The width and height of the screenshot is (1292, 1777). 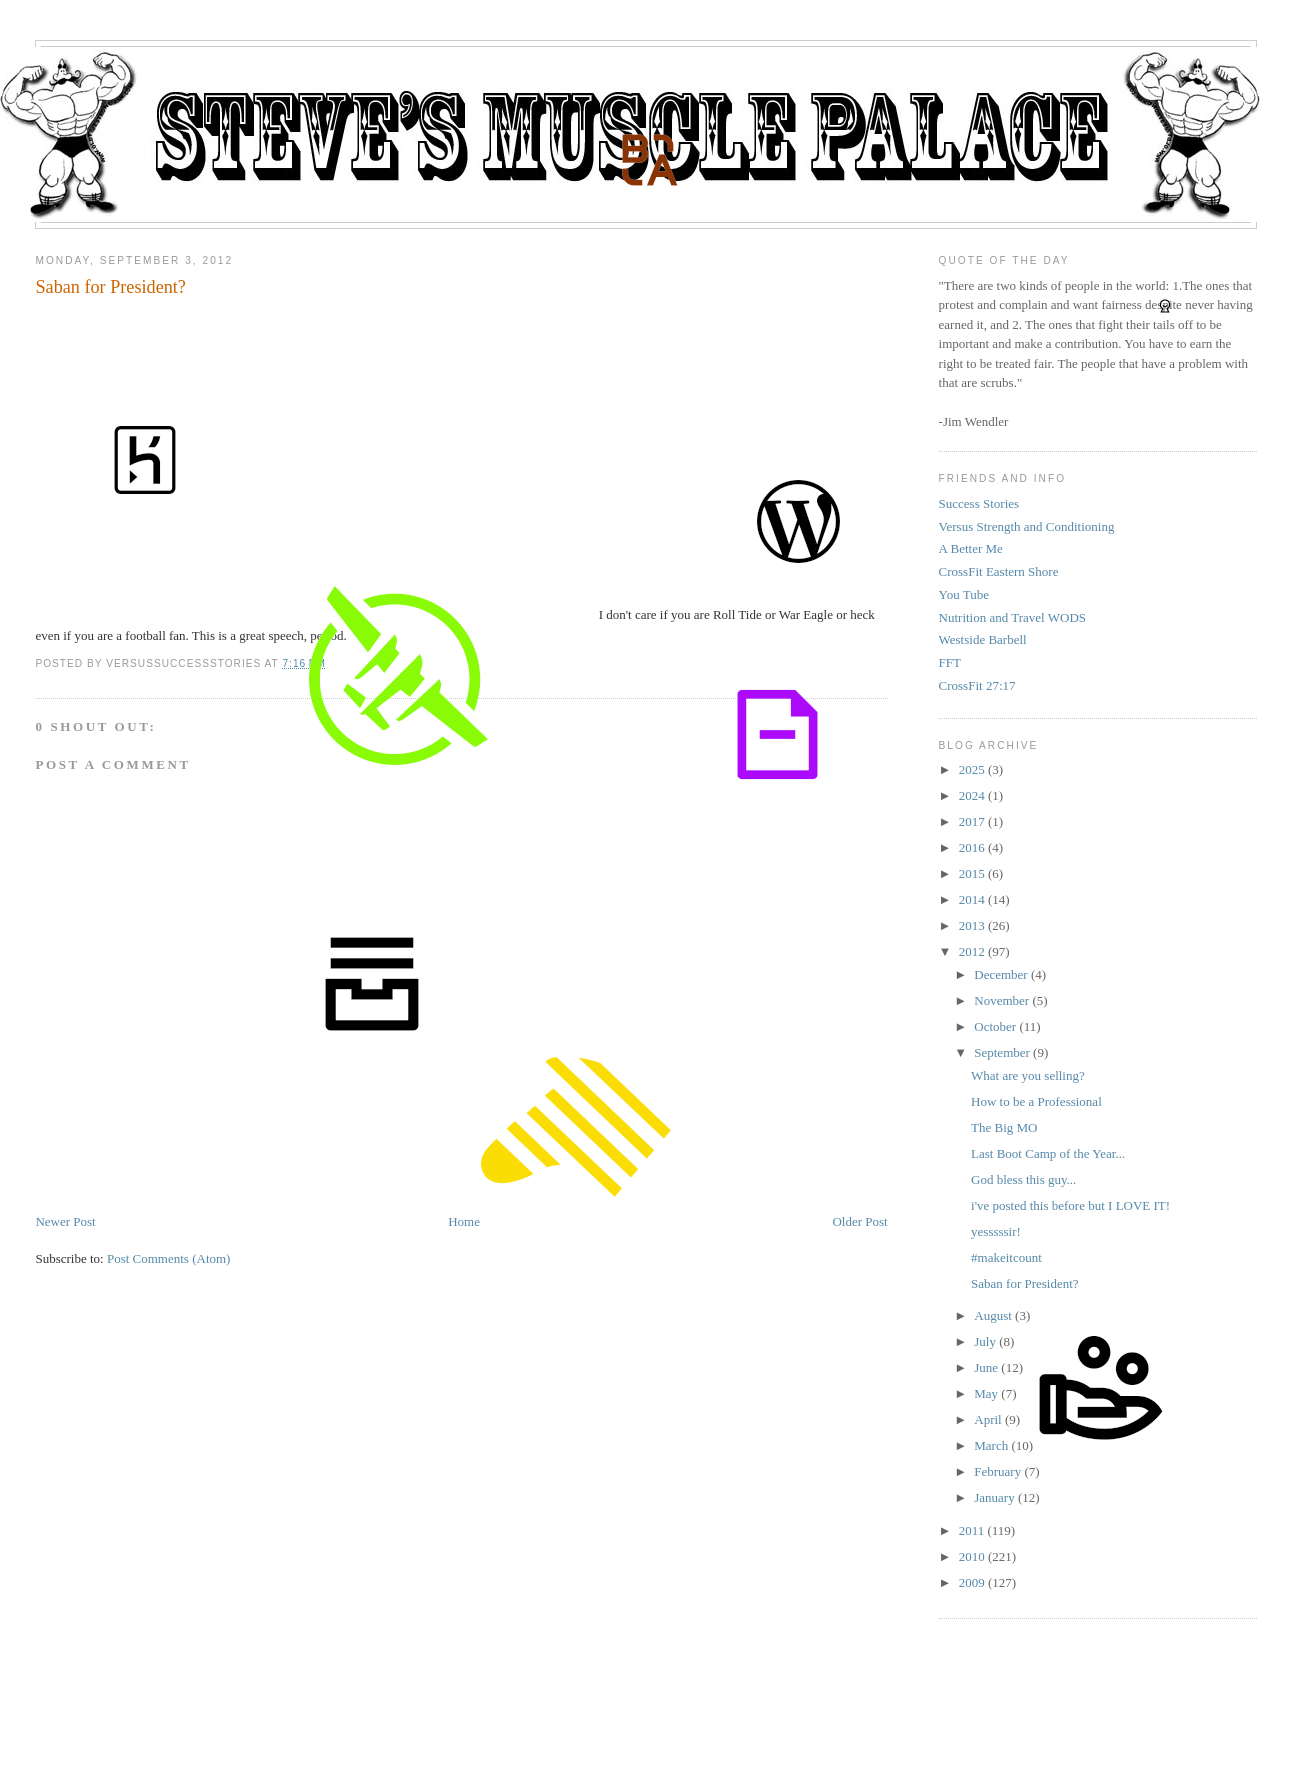 What do you see at coordinates (372, 984) in the screenshot?
I see `access archived files or documents` at bounding box center [372, 984].